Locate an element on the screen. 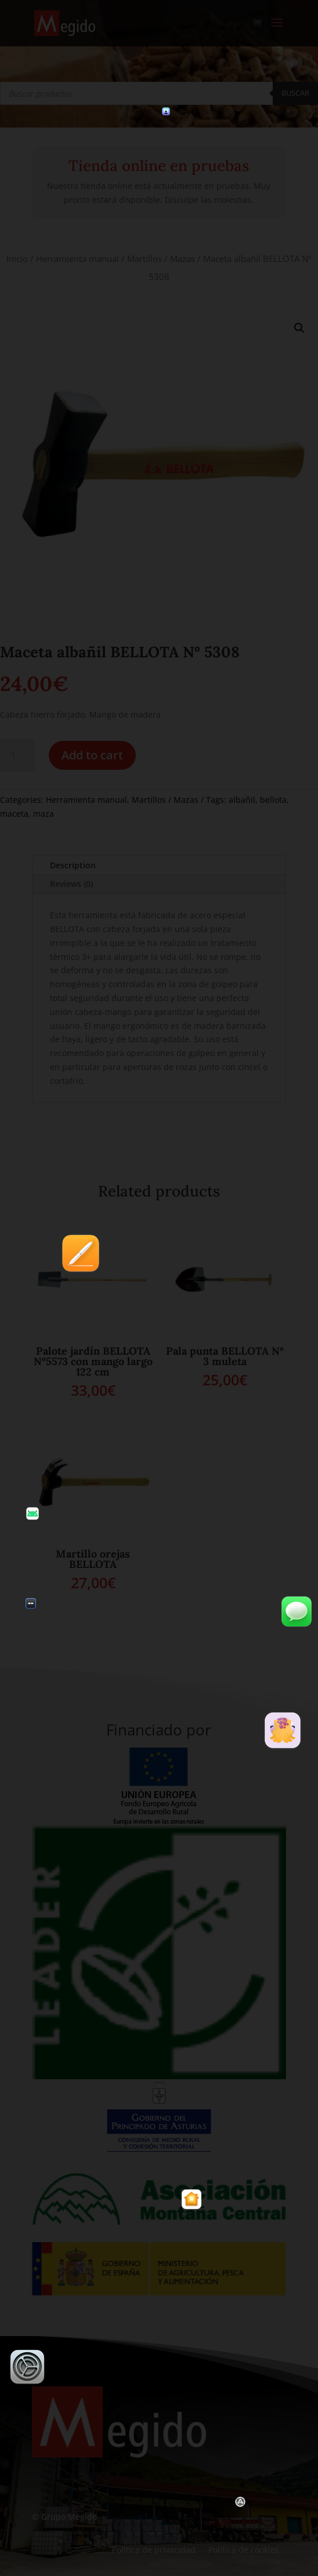  open system settings is located at coordinates (27, 2367).